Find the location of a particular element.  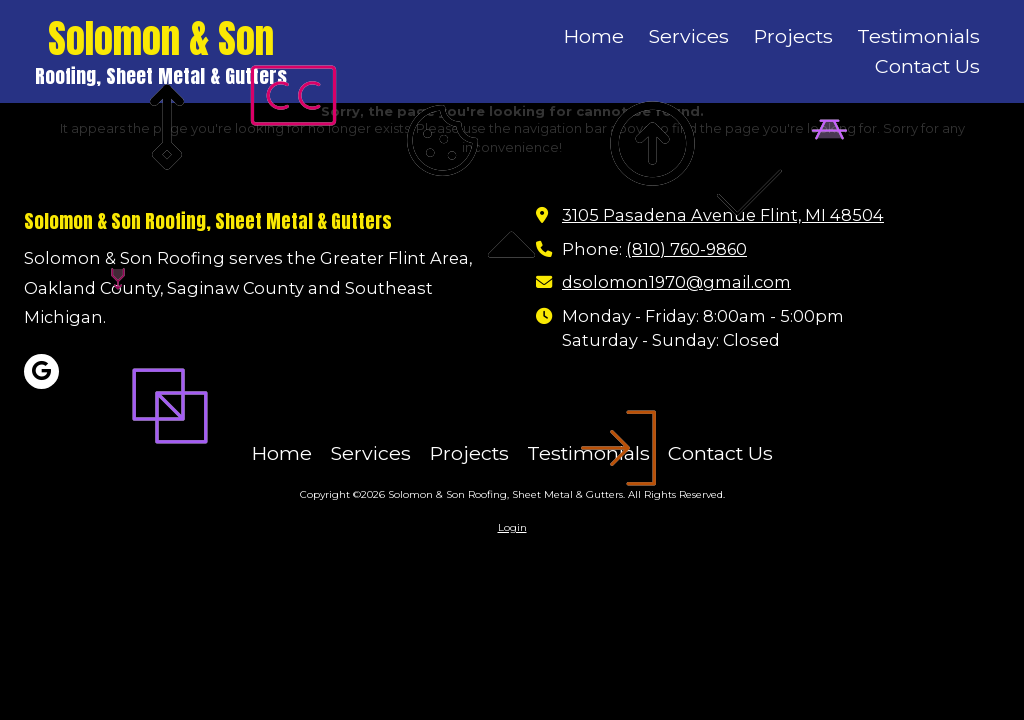

merge branches or items together is located at coordinates (118, 278).